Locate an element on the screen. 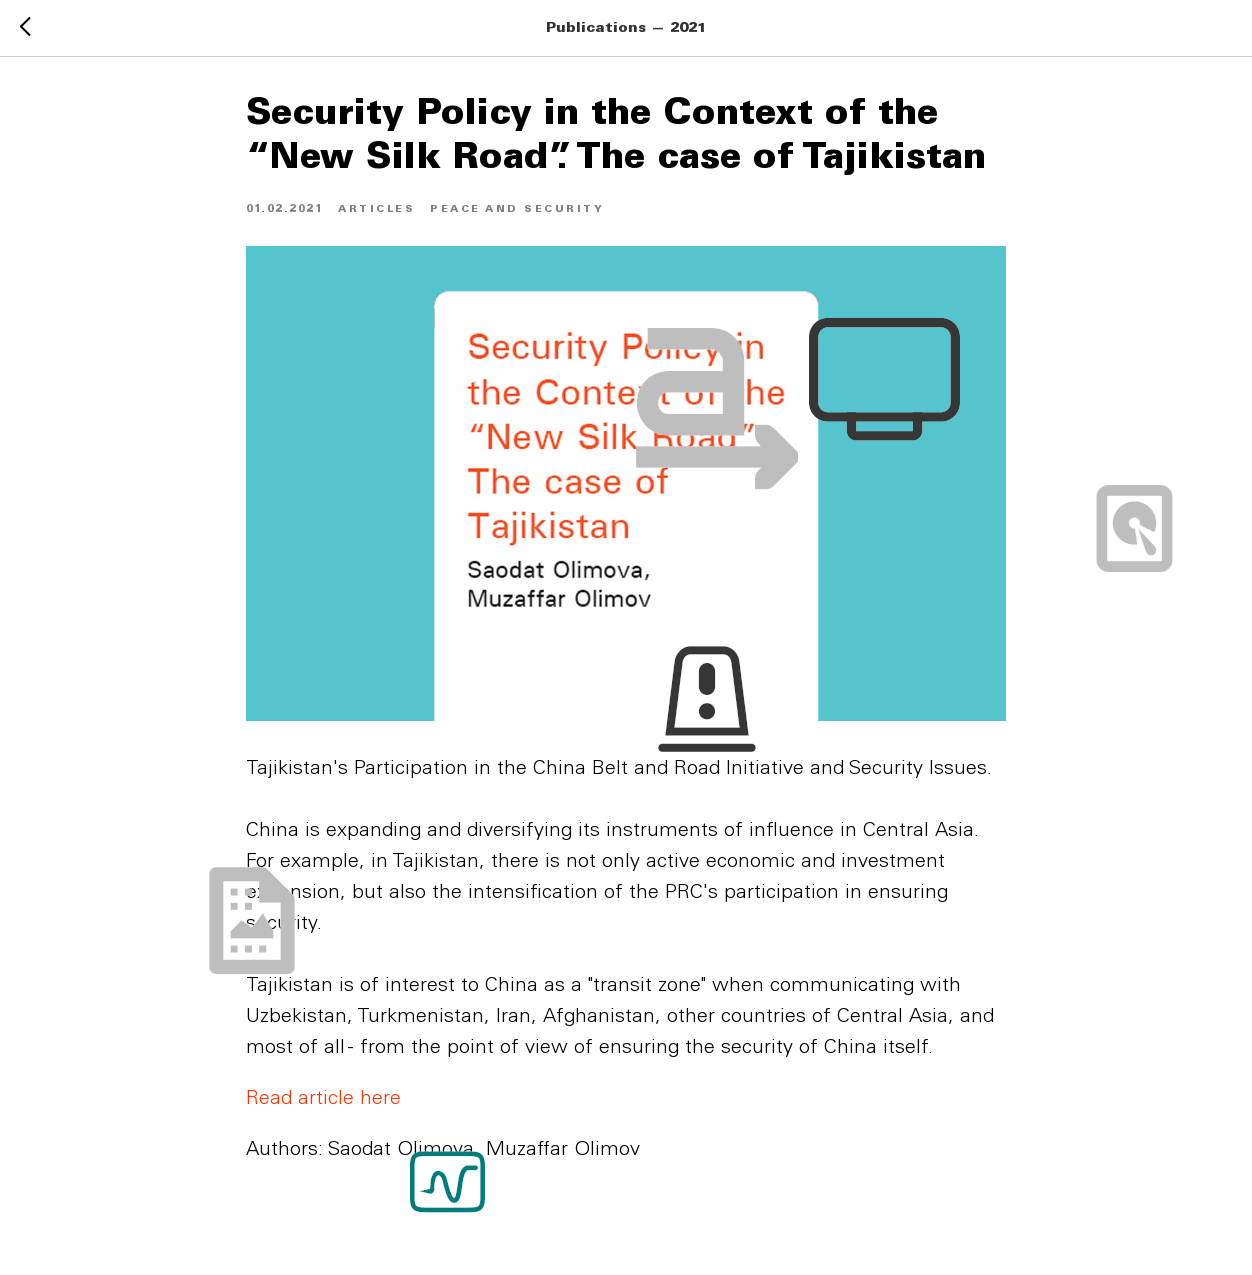 This screenshot has height=1275, width=1252. open tv or display settings is located at coordinates (884, 374).